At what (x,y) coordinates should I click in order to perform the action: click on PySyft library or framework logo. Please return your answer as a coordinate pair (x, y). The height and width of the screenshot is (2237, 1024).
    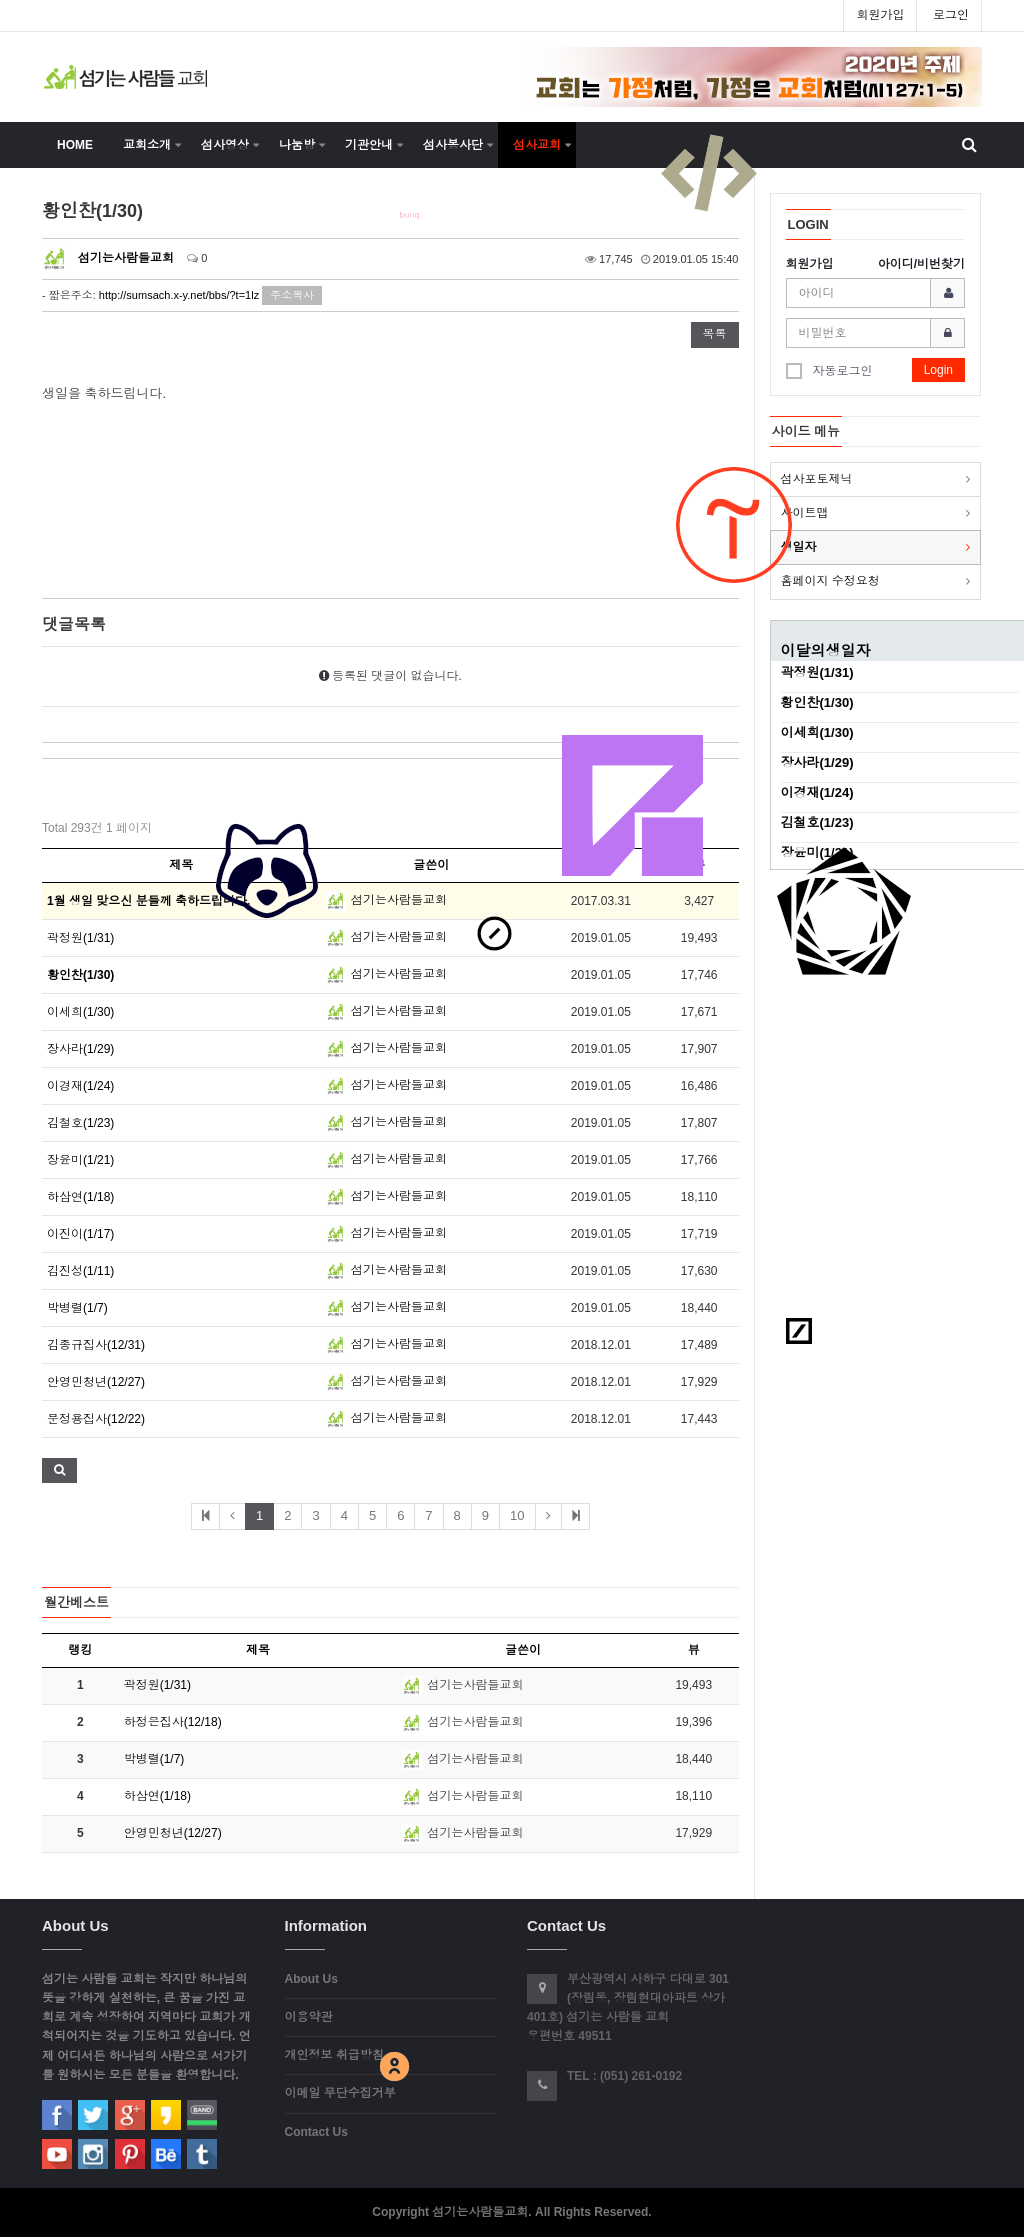
    Looking at the image, I should click on (844, 911).